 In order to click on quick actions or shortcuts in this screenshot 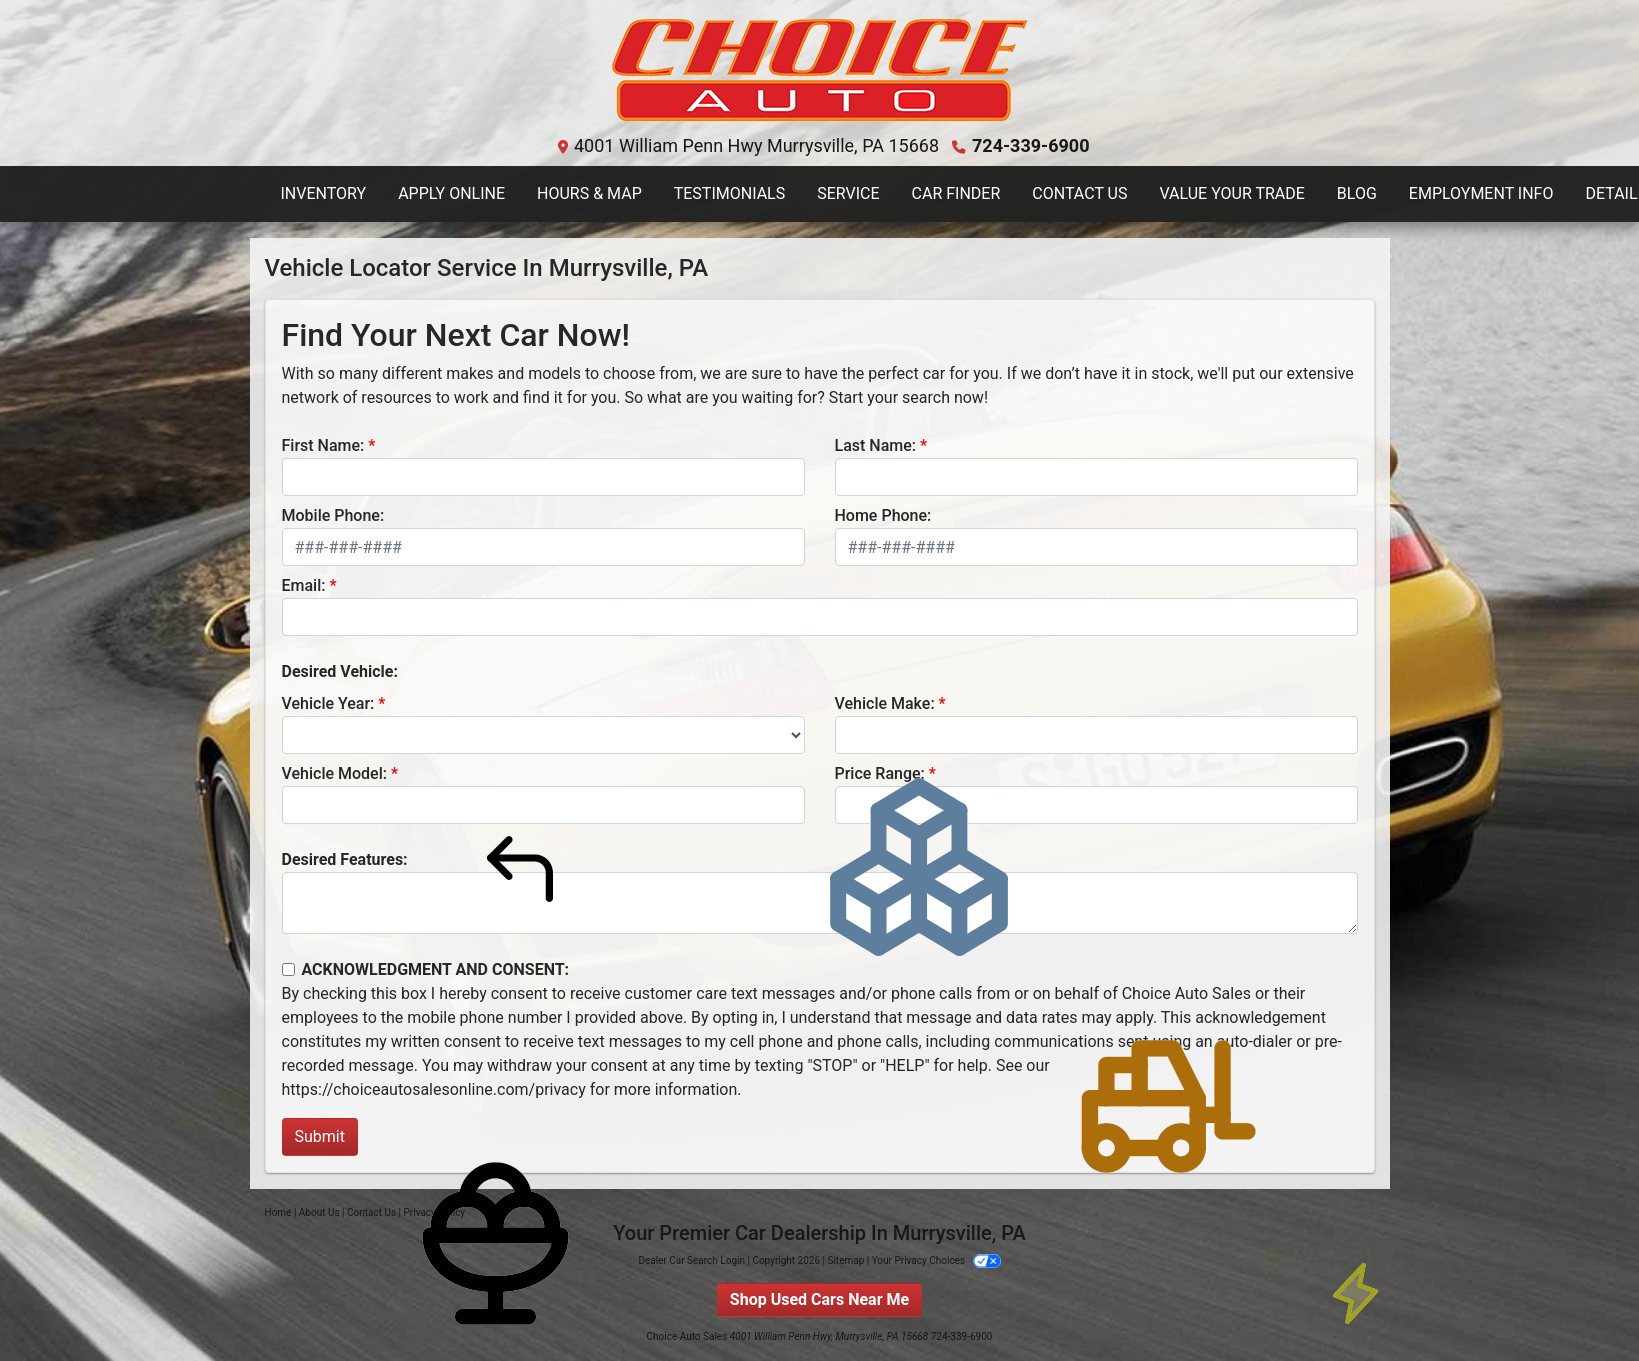, I will do `click(1355, 1293)`.